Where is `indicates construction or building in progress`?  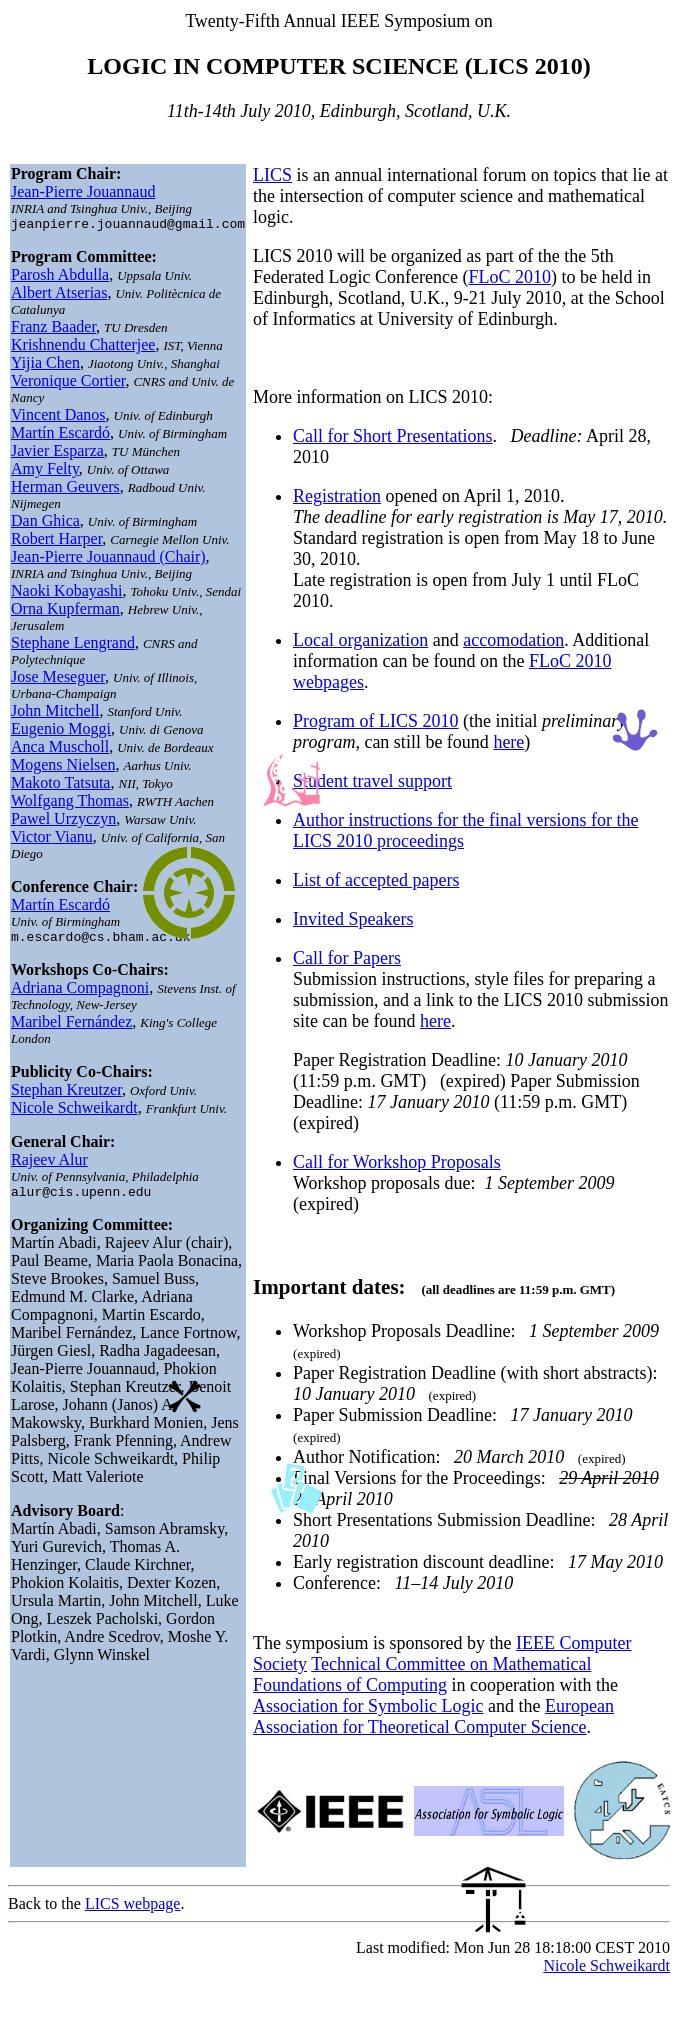 indicates construction or building in progress is located at coordinates (493, 1899).